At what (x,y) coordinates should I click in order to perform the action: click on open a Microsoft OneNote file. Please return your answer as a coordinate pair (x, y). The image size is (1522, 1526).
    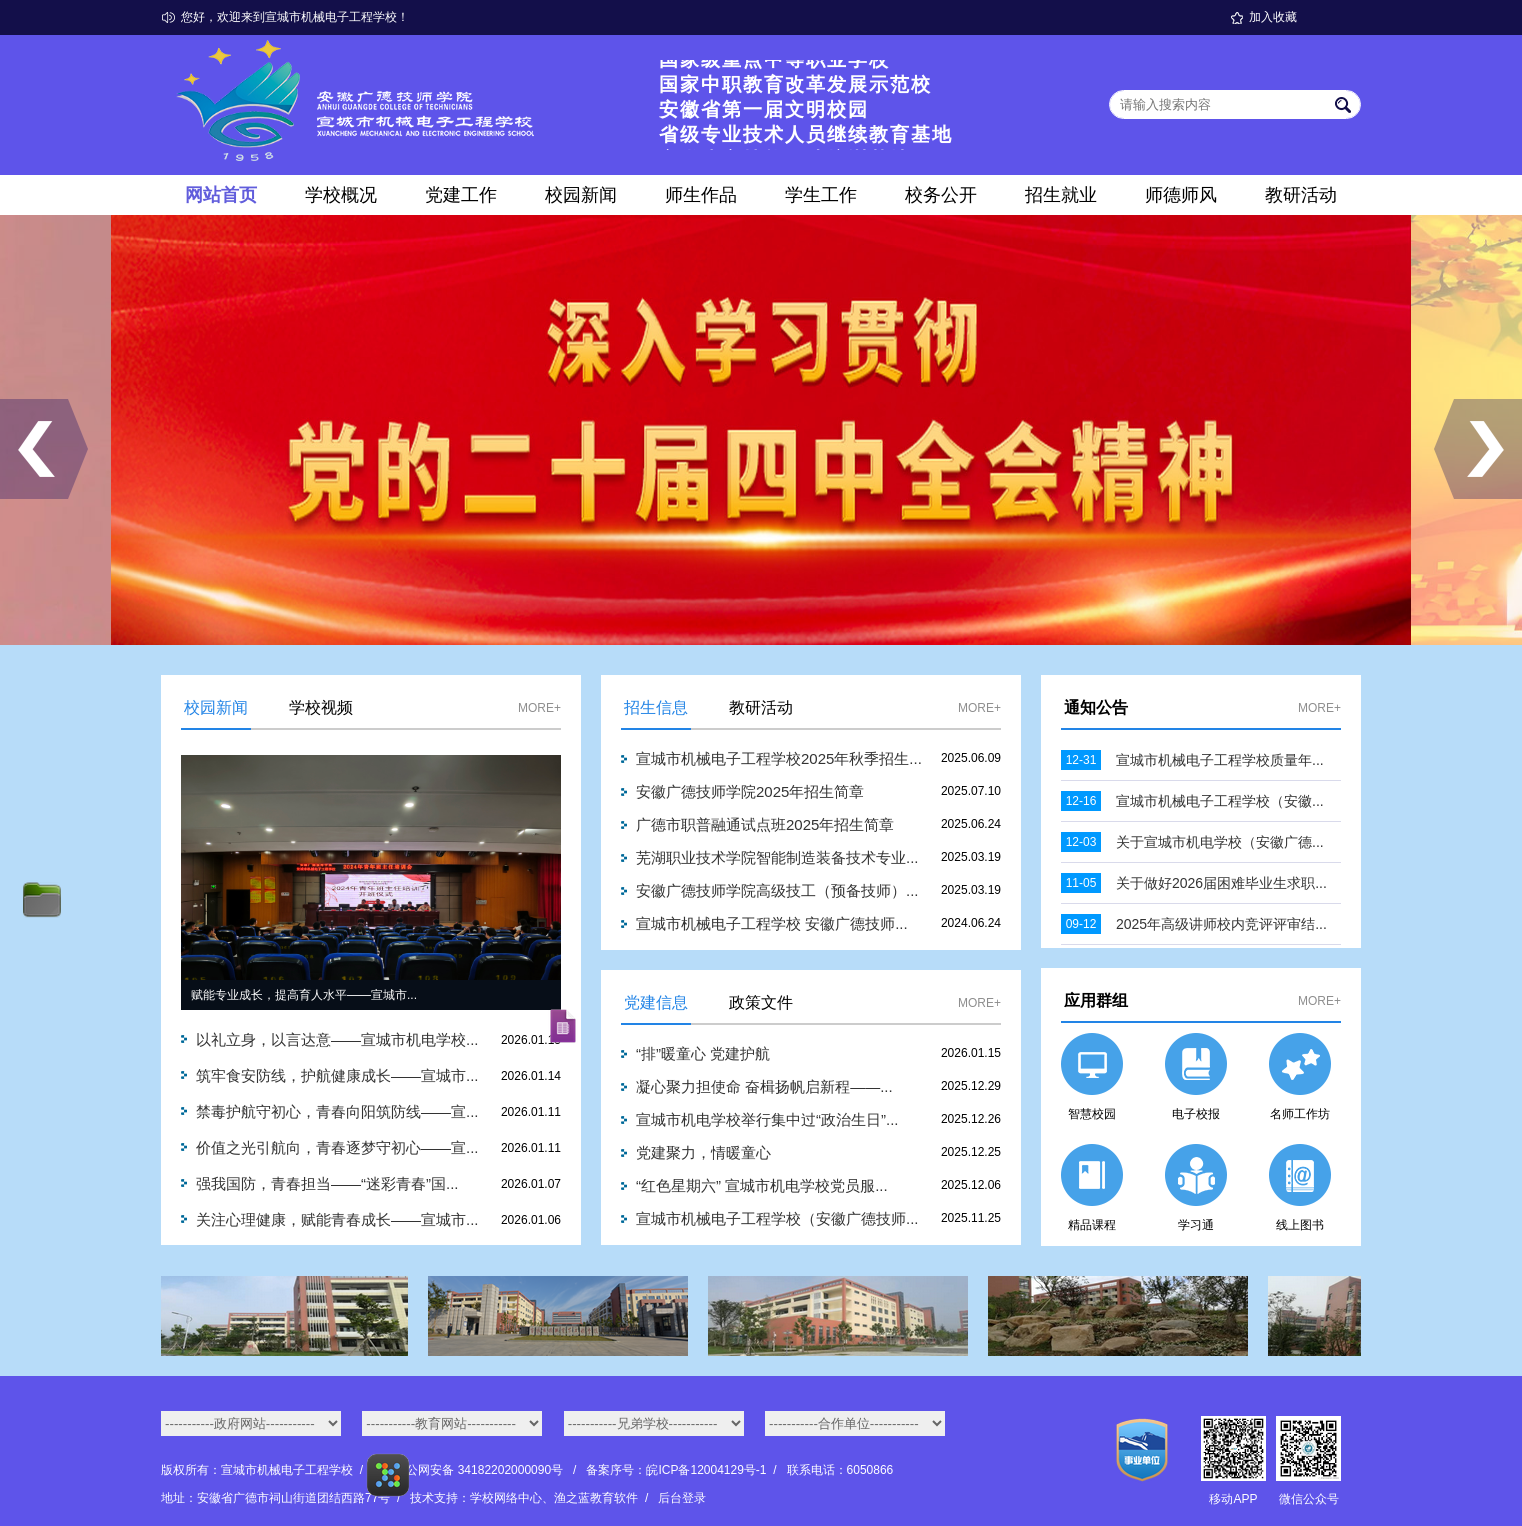
    Looking at the image, I should click on (563, 1026).